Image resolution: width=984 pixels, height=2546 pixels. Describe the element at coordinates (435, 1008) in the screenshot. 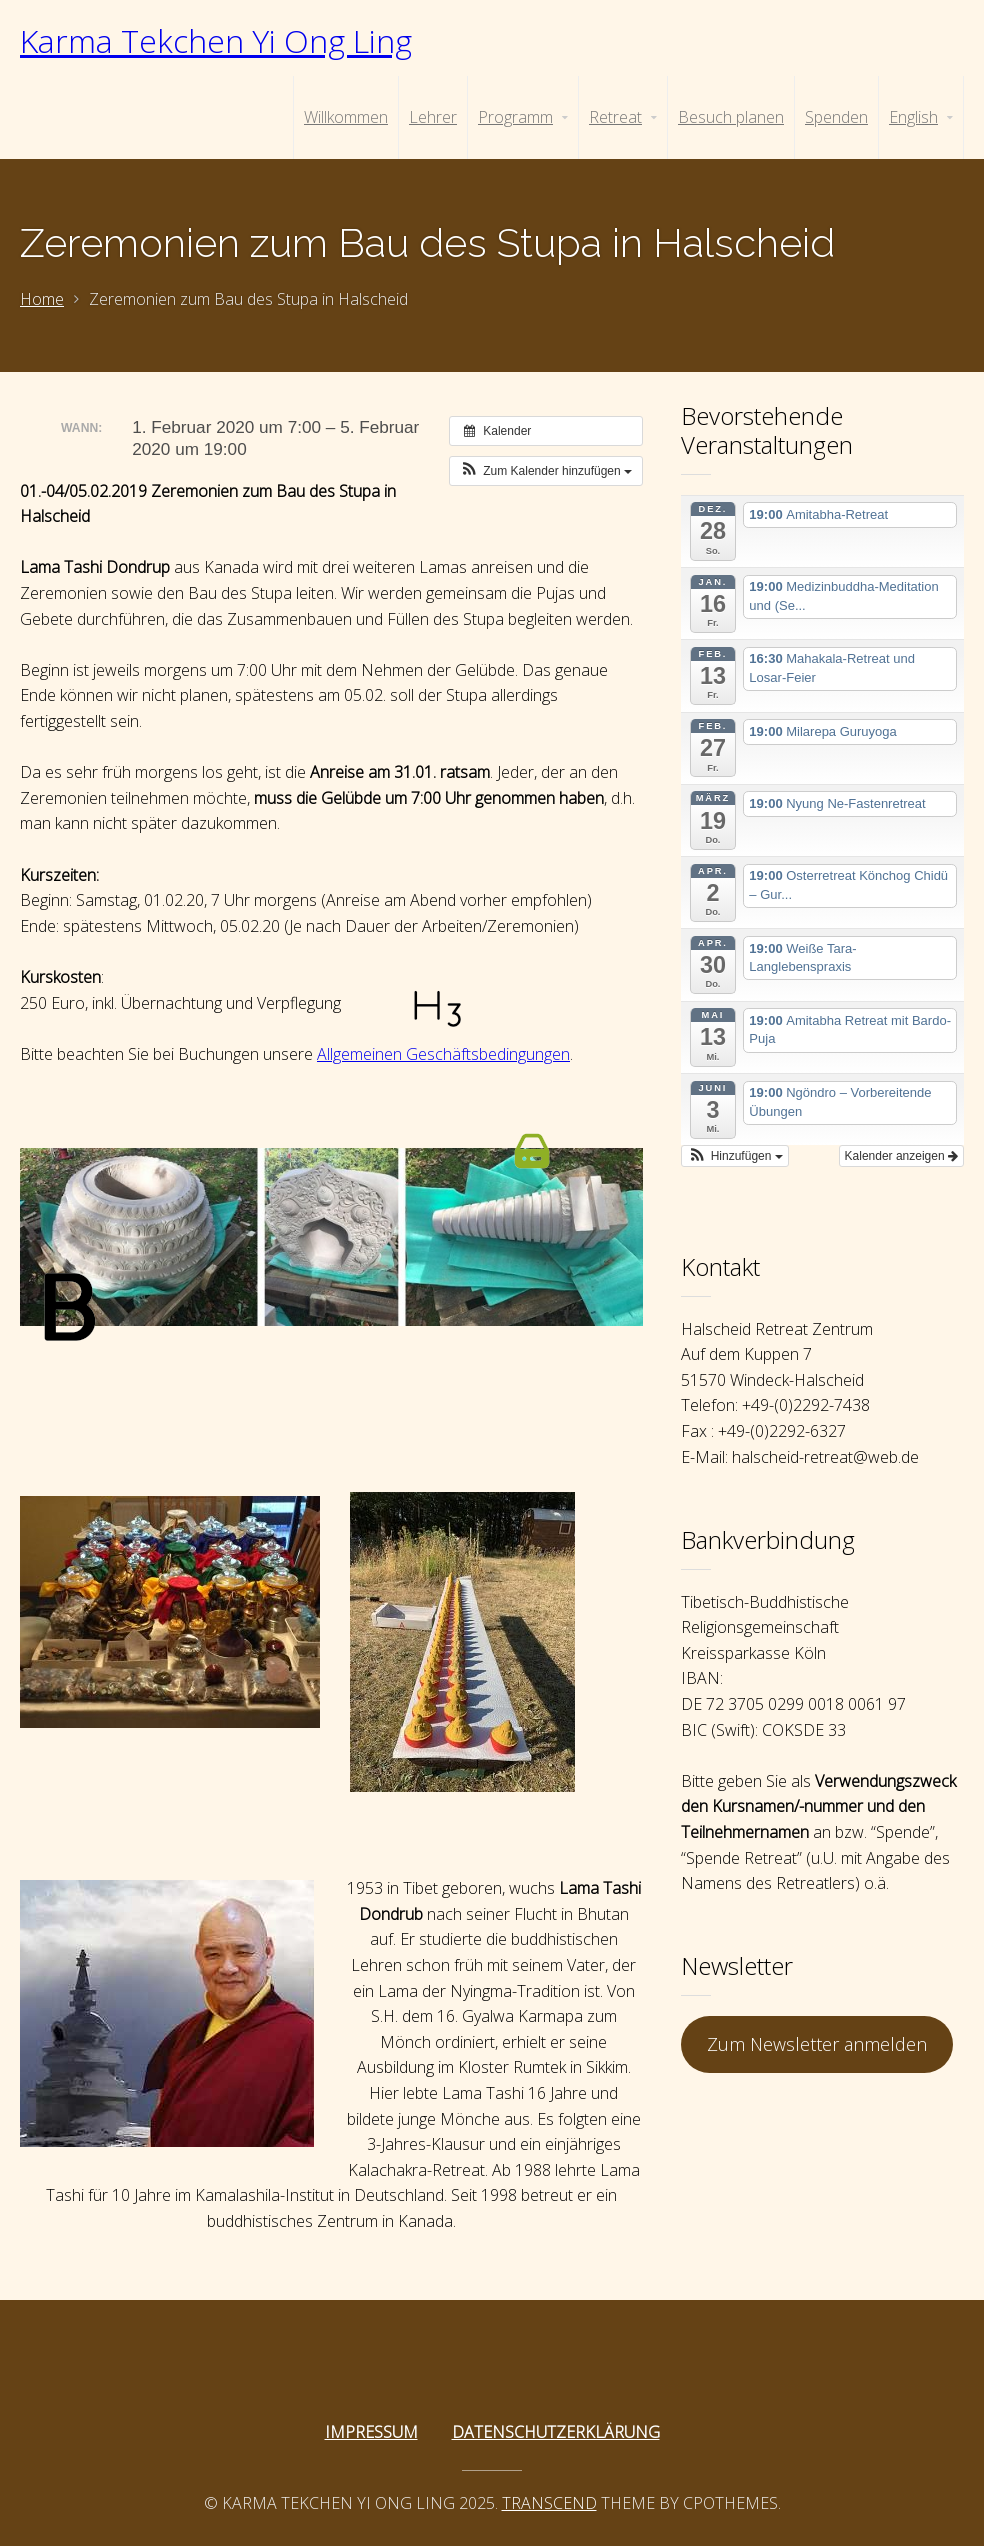

I see `format text as heading level 3` at that location.